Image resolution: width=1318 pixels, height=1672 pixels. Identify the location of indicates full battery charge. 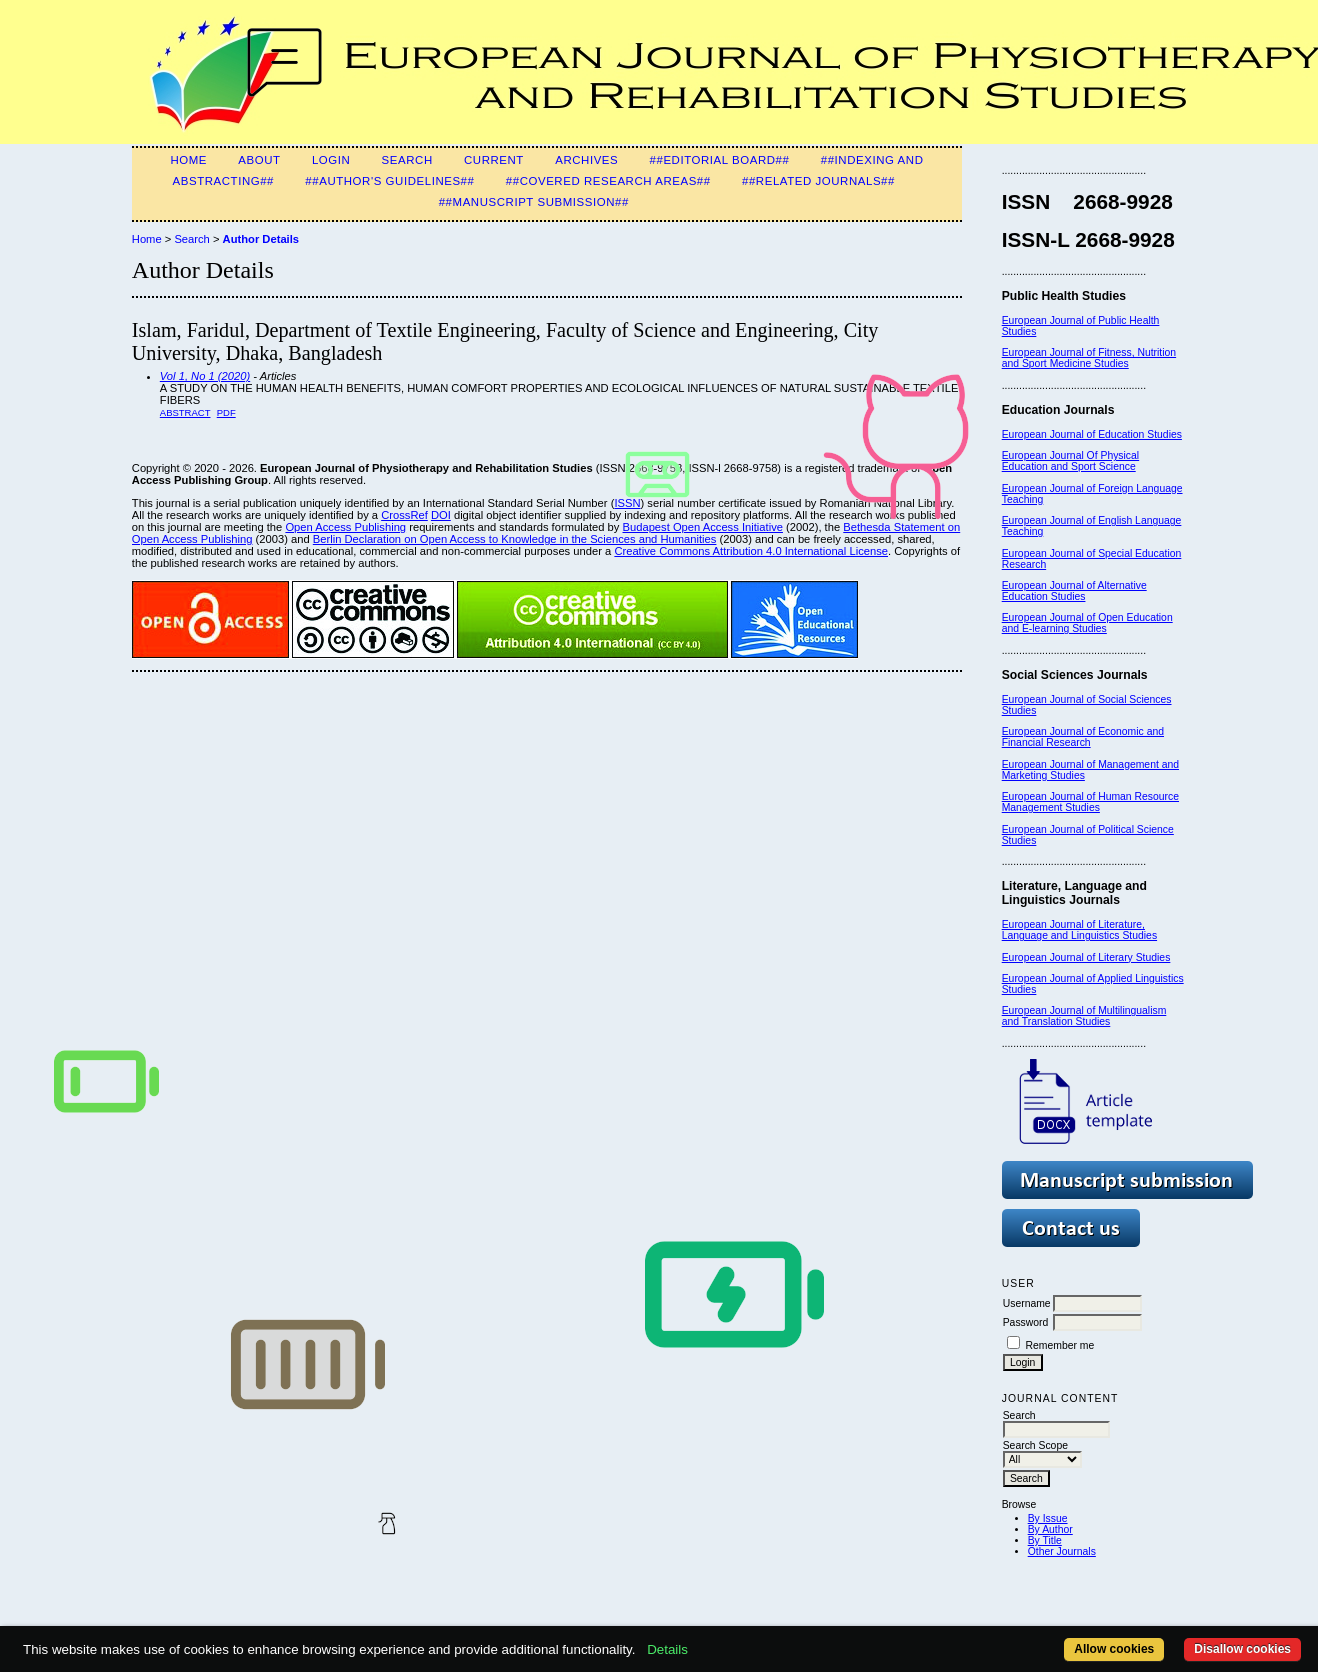
(305, 1364).